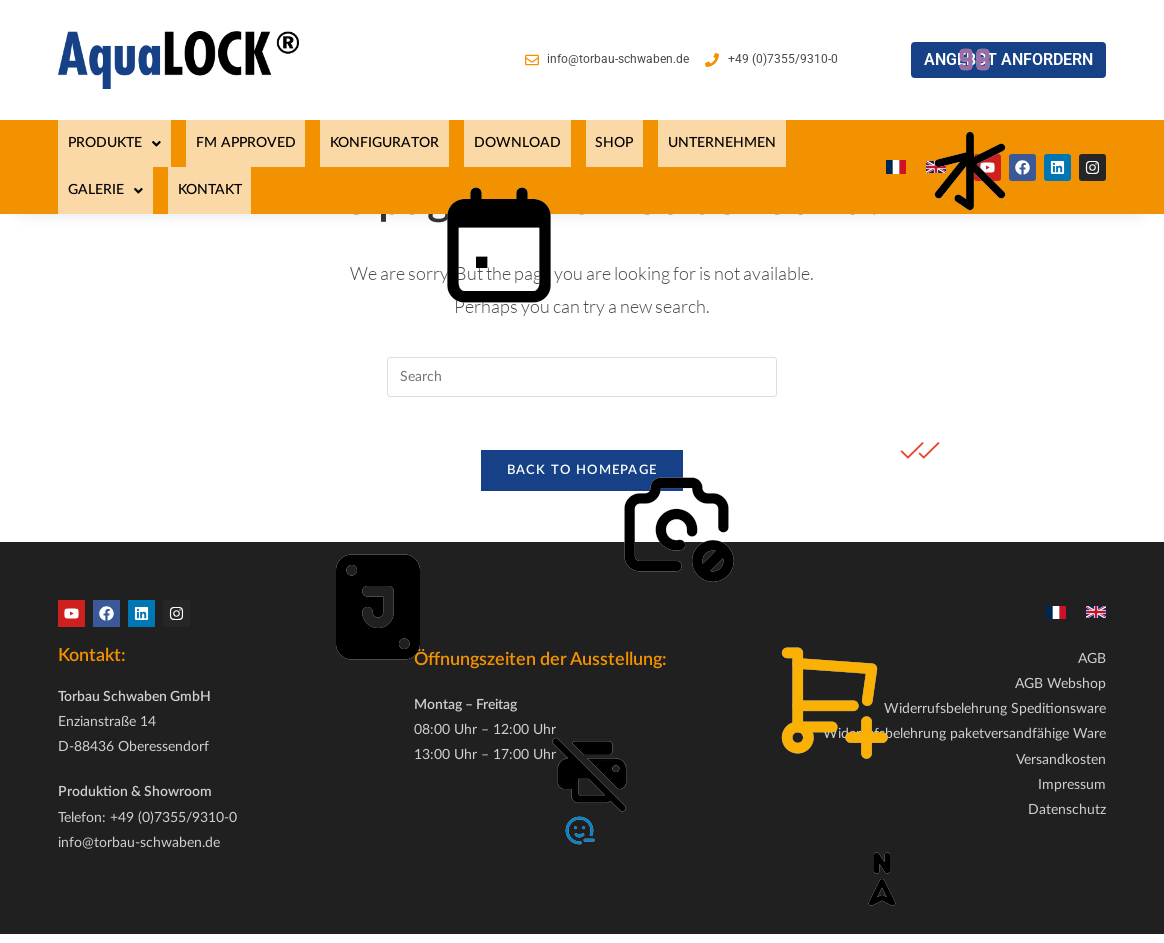 The image size is (1164, 943). I want to click on jack playing card in a card game app, so click(378, 607).